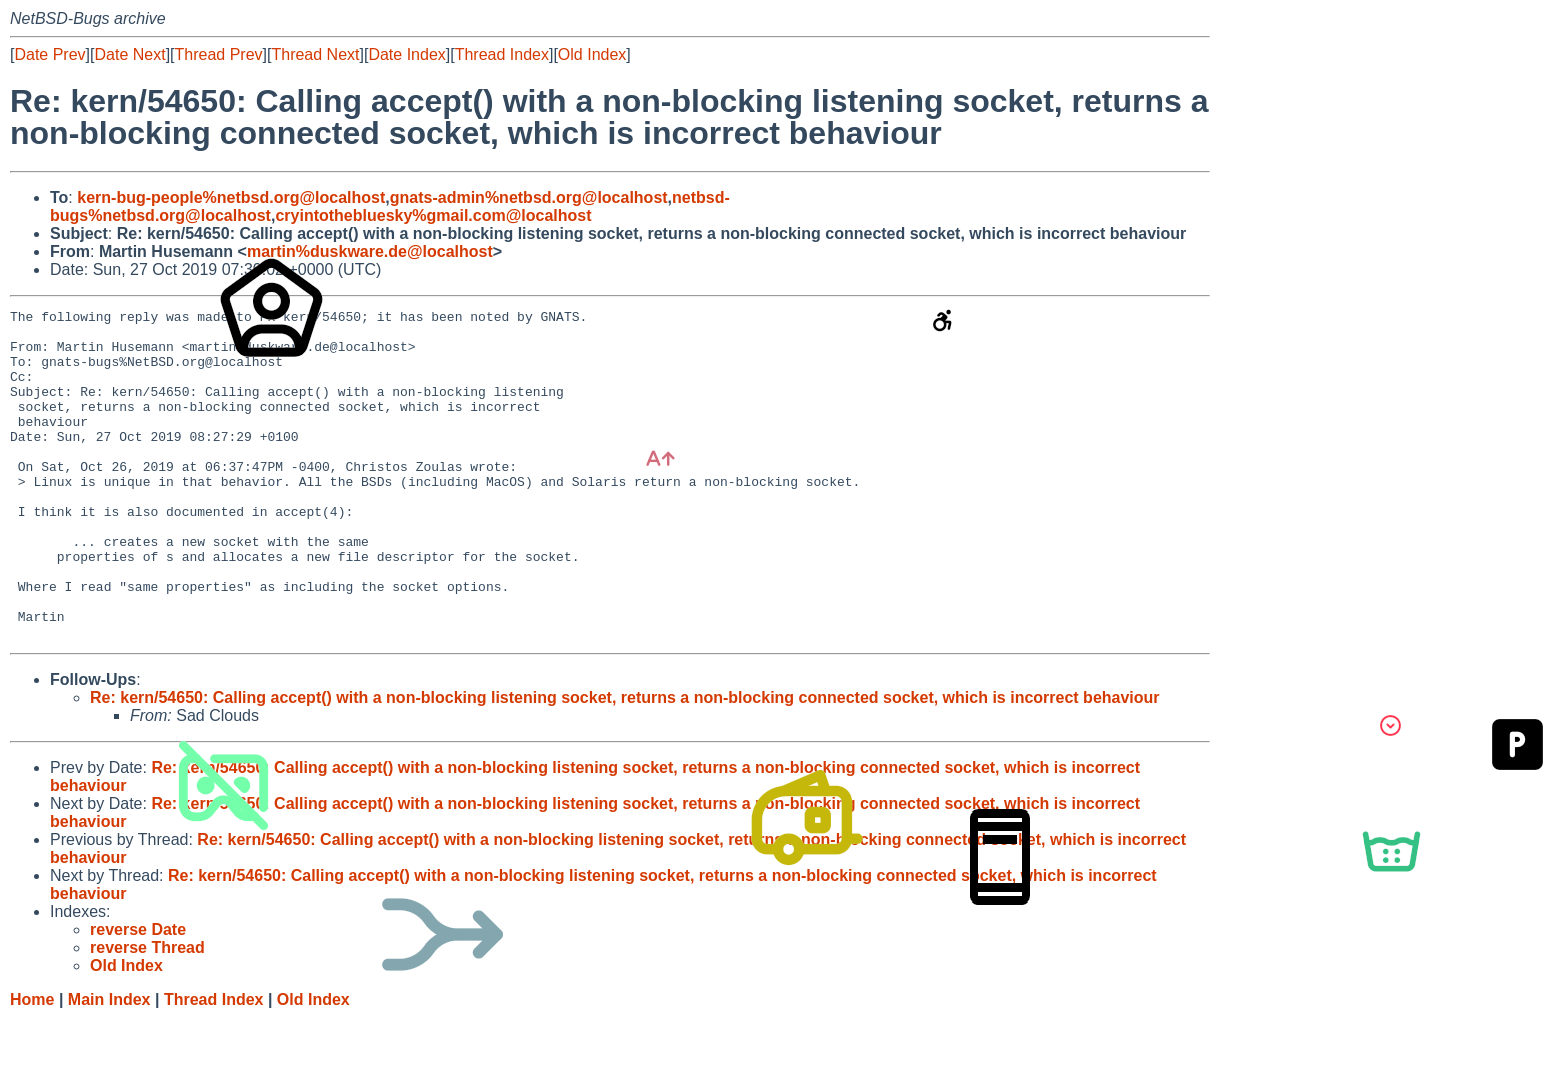 This screenshot has height=1085, width=1568. What do you see at coordinates (942, 320) in the screenshot?
I see `indicates wheelchair accessible route or facility` at bounding box center [942, 320].